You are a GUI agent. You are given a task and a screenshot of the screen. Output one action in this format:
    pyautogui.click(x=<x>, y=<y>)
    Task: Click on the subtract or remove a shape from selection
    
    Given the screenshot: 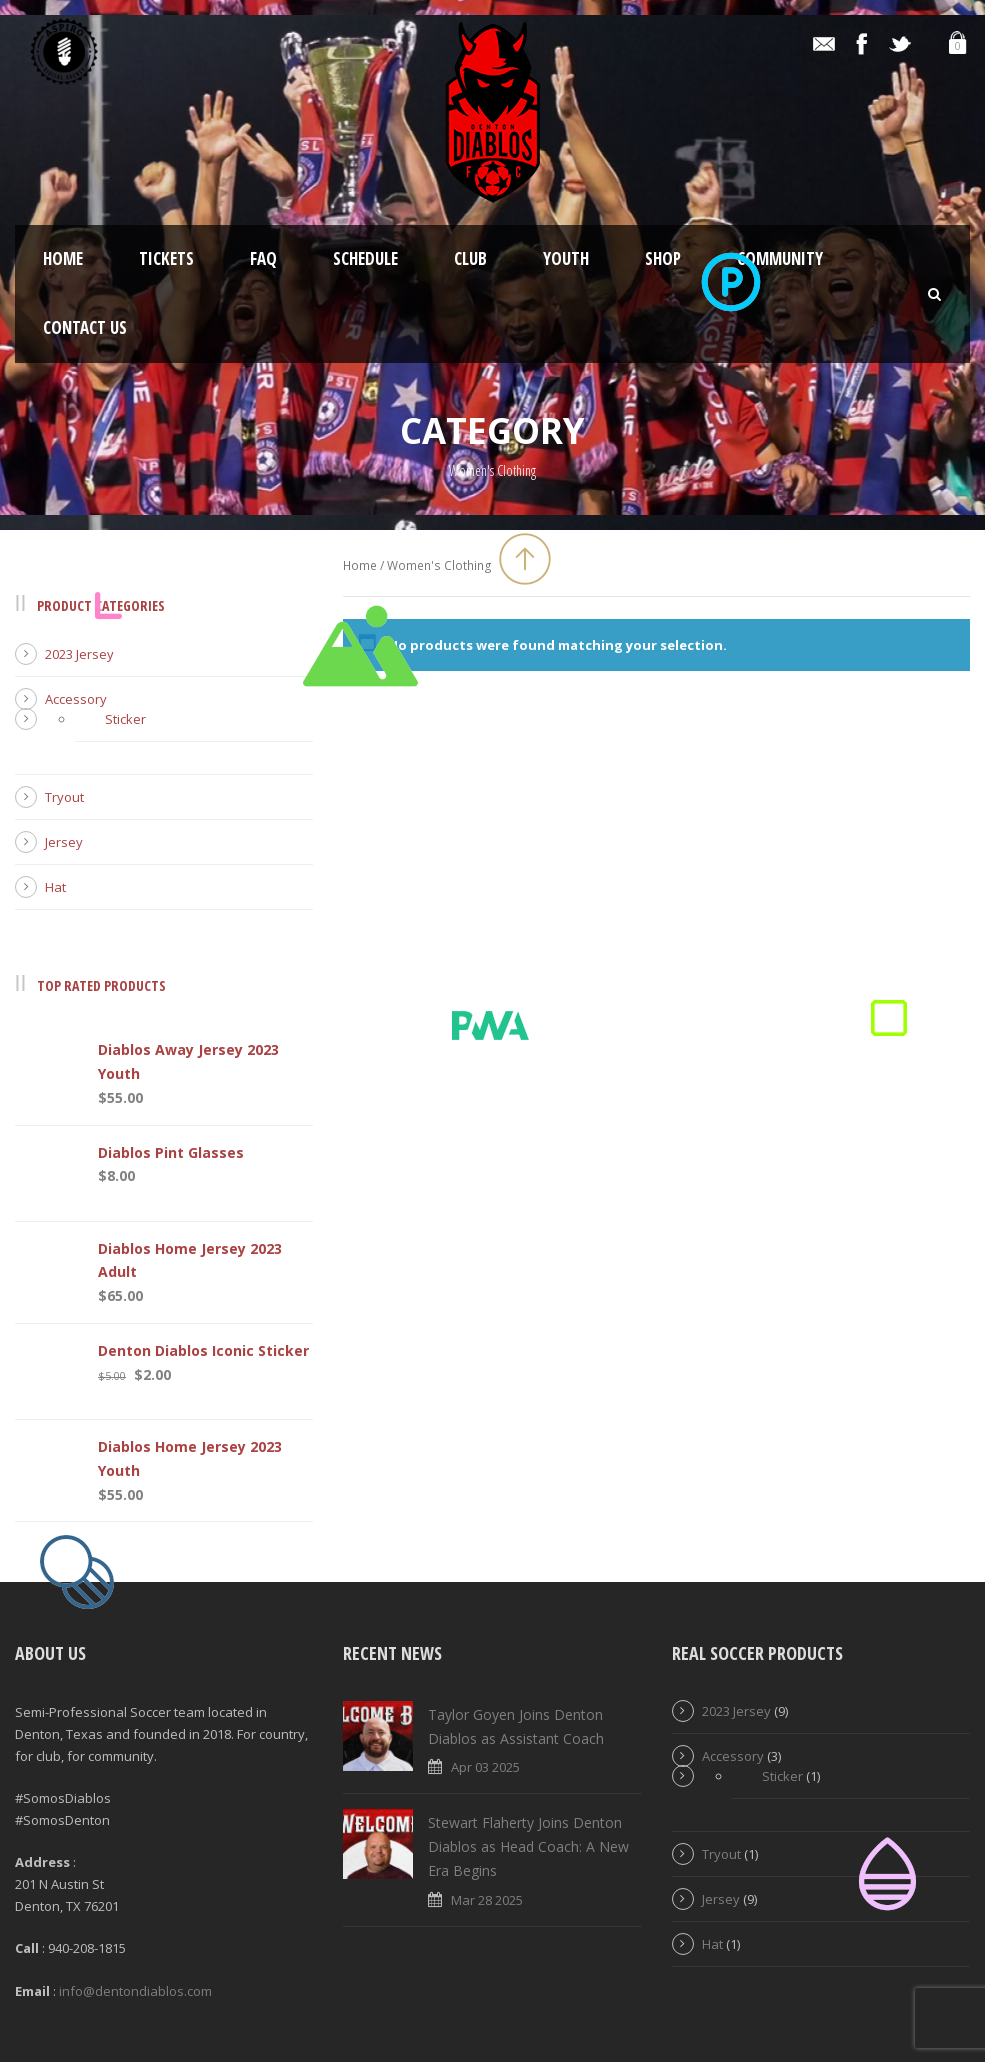 What is the action you would take?
    pyautogui.click(x=77, y=1572)
    